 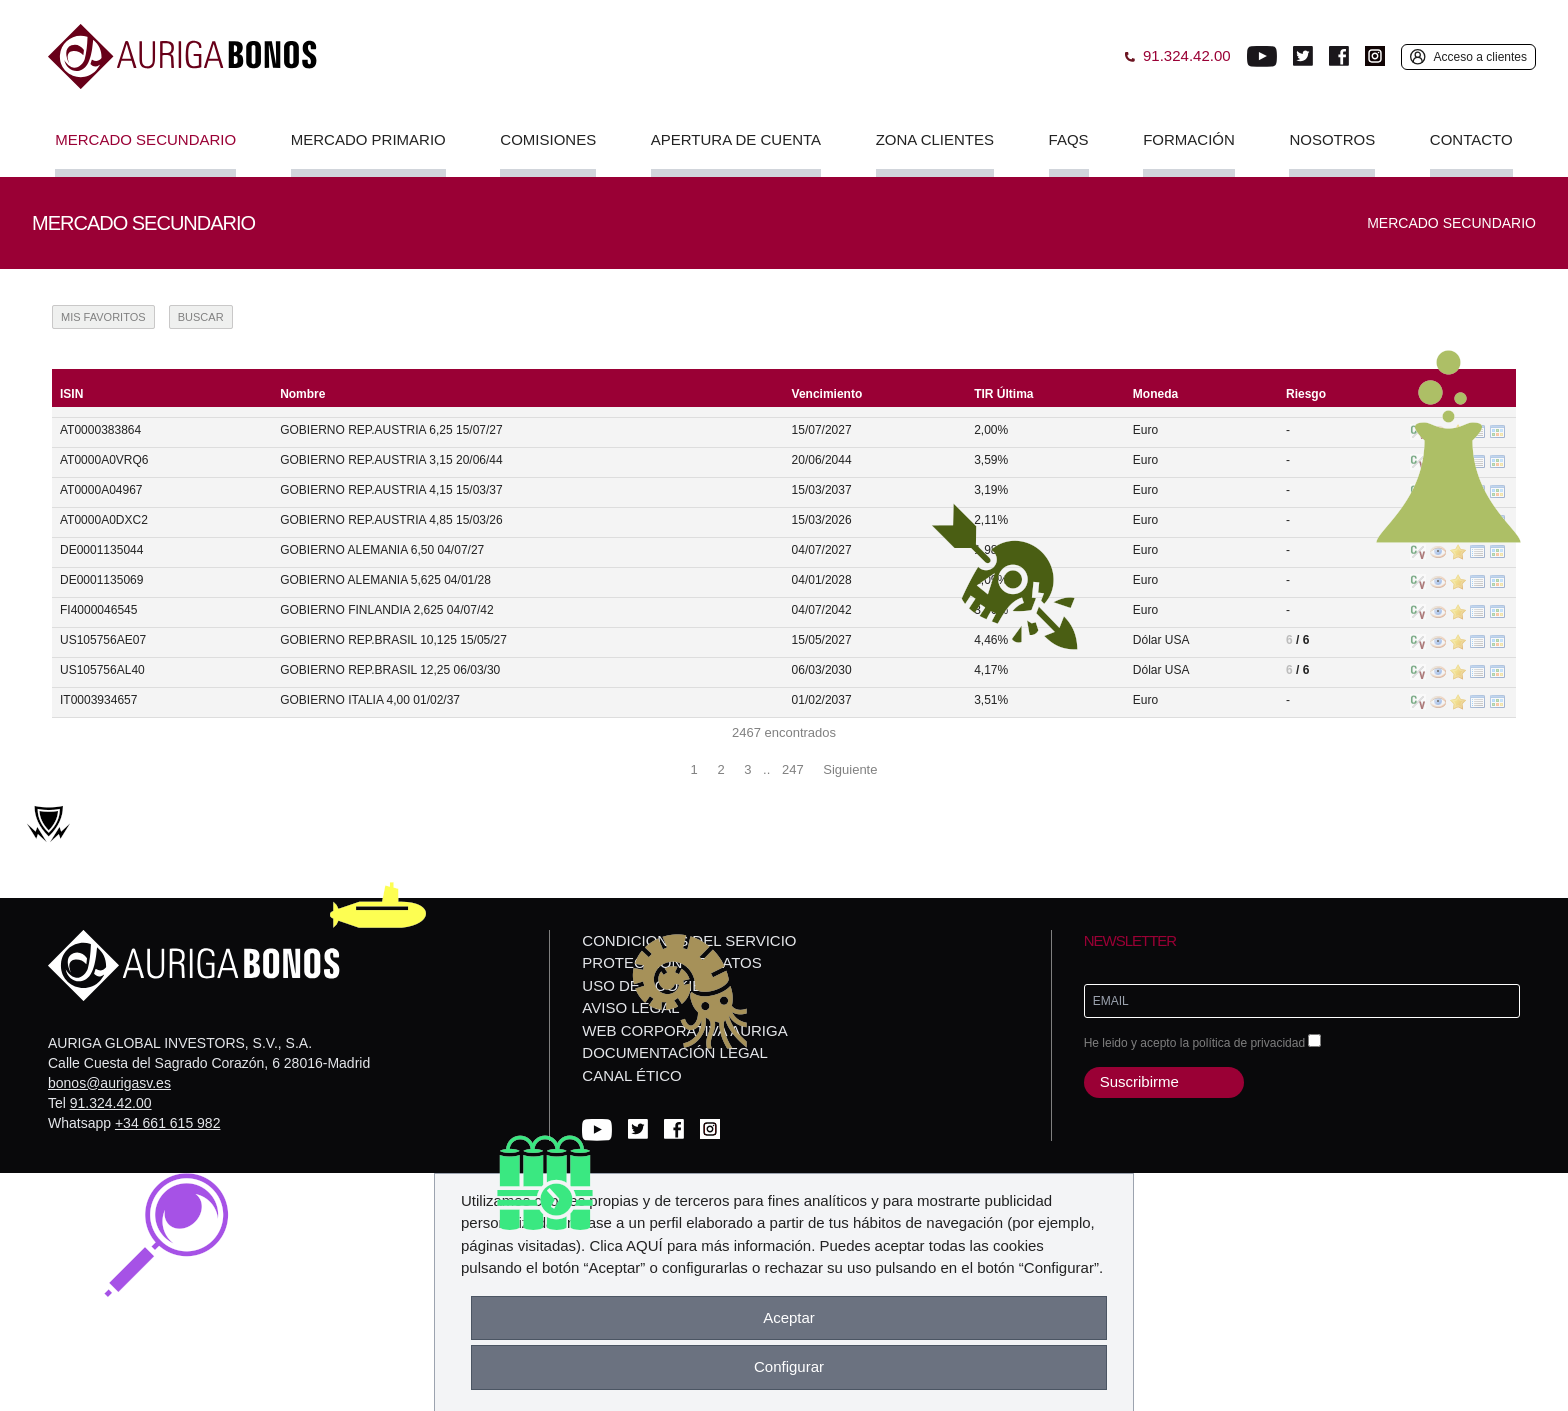 What do you see at coordinates (1448, 446) in the screenshot?
I see `indicates acid or corrosive substance in gameplay` at bounding box center [1448, 446].